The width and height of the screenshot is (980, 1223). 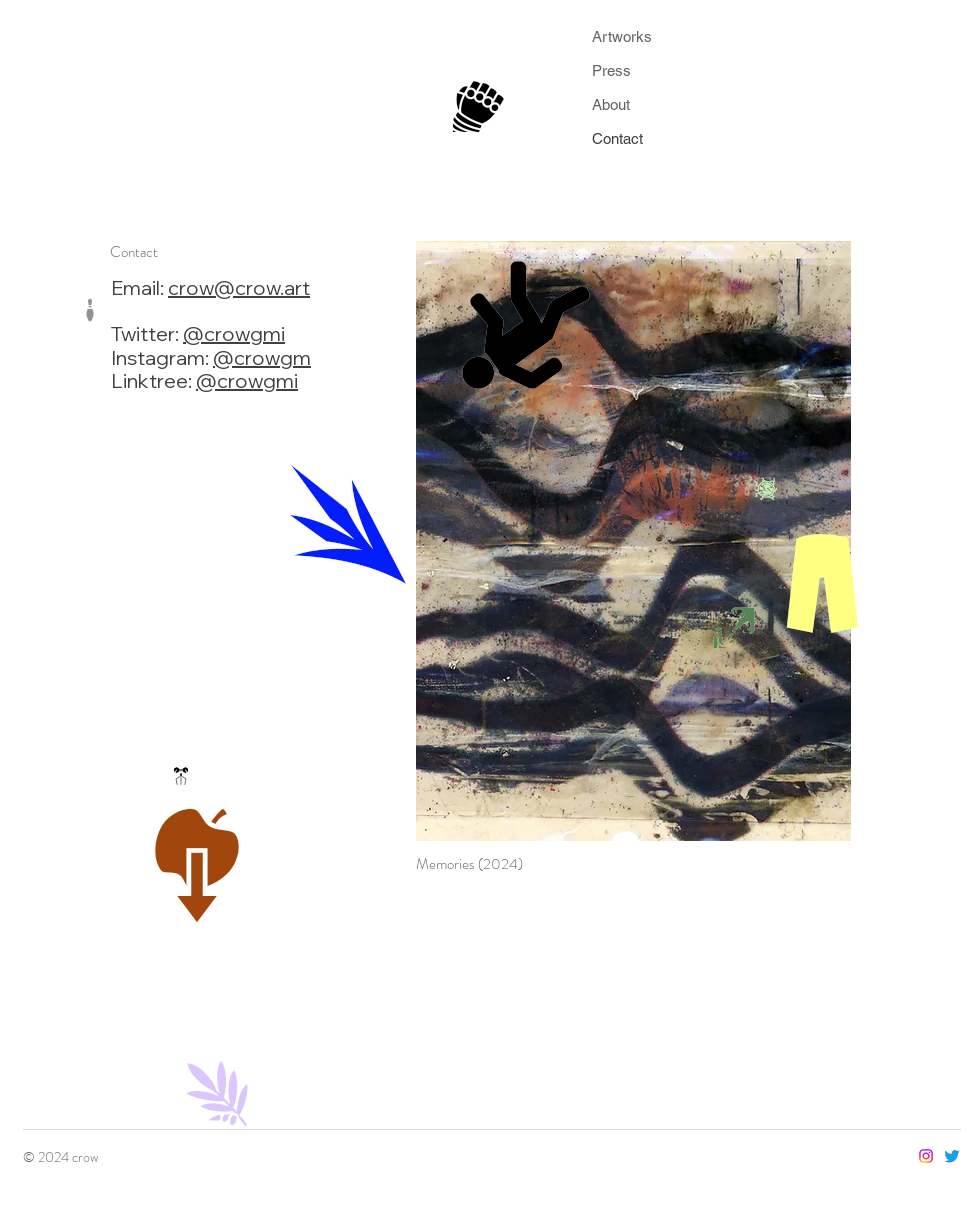 What do you see at coordinates (766, 489) in the screenshot?
I see `indicates an unstable or volatile item in inventory` at bounding box center [766, 489].